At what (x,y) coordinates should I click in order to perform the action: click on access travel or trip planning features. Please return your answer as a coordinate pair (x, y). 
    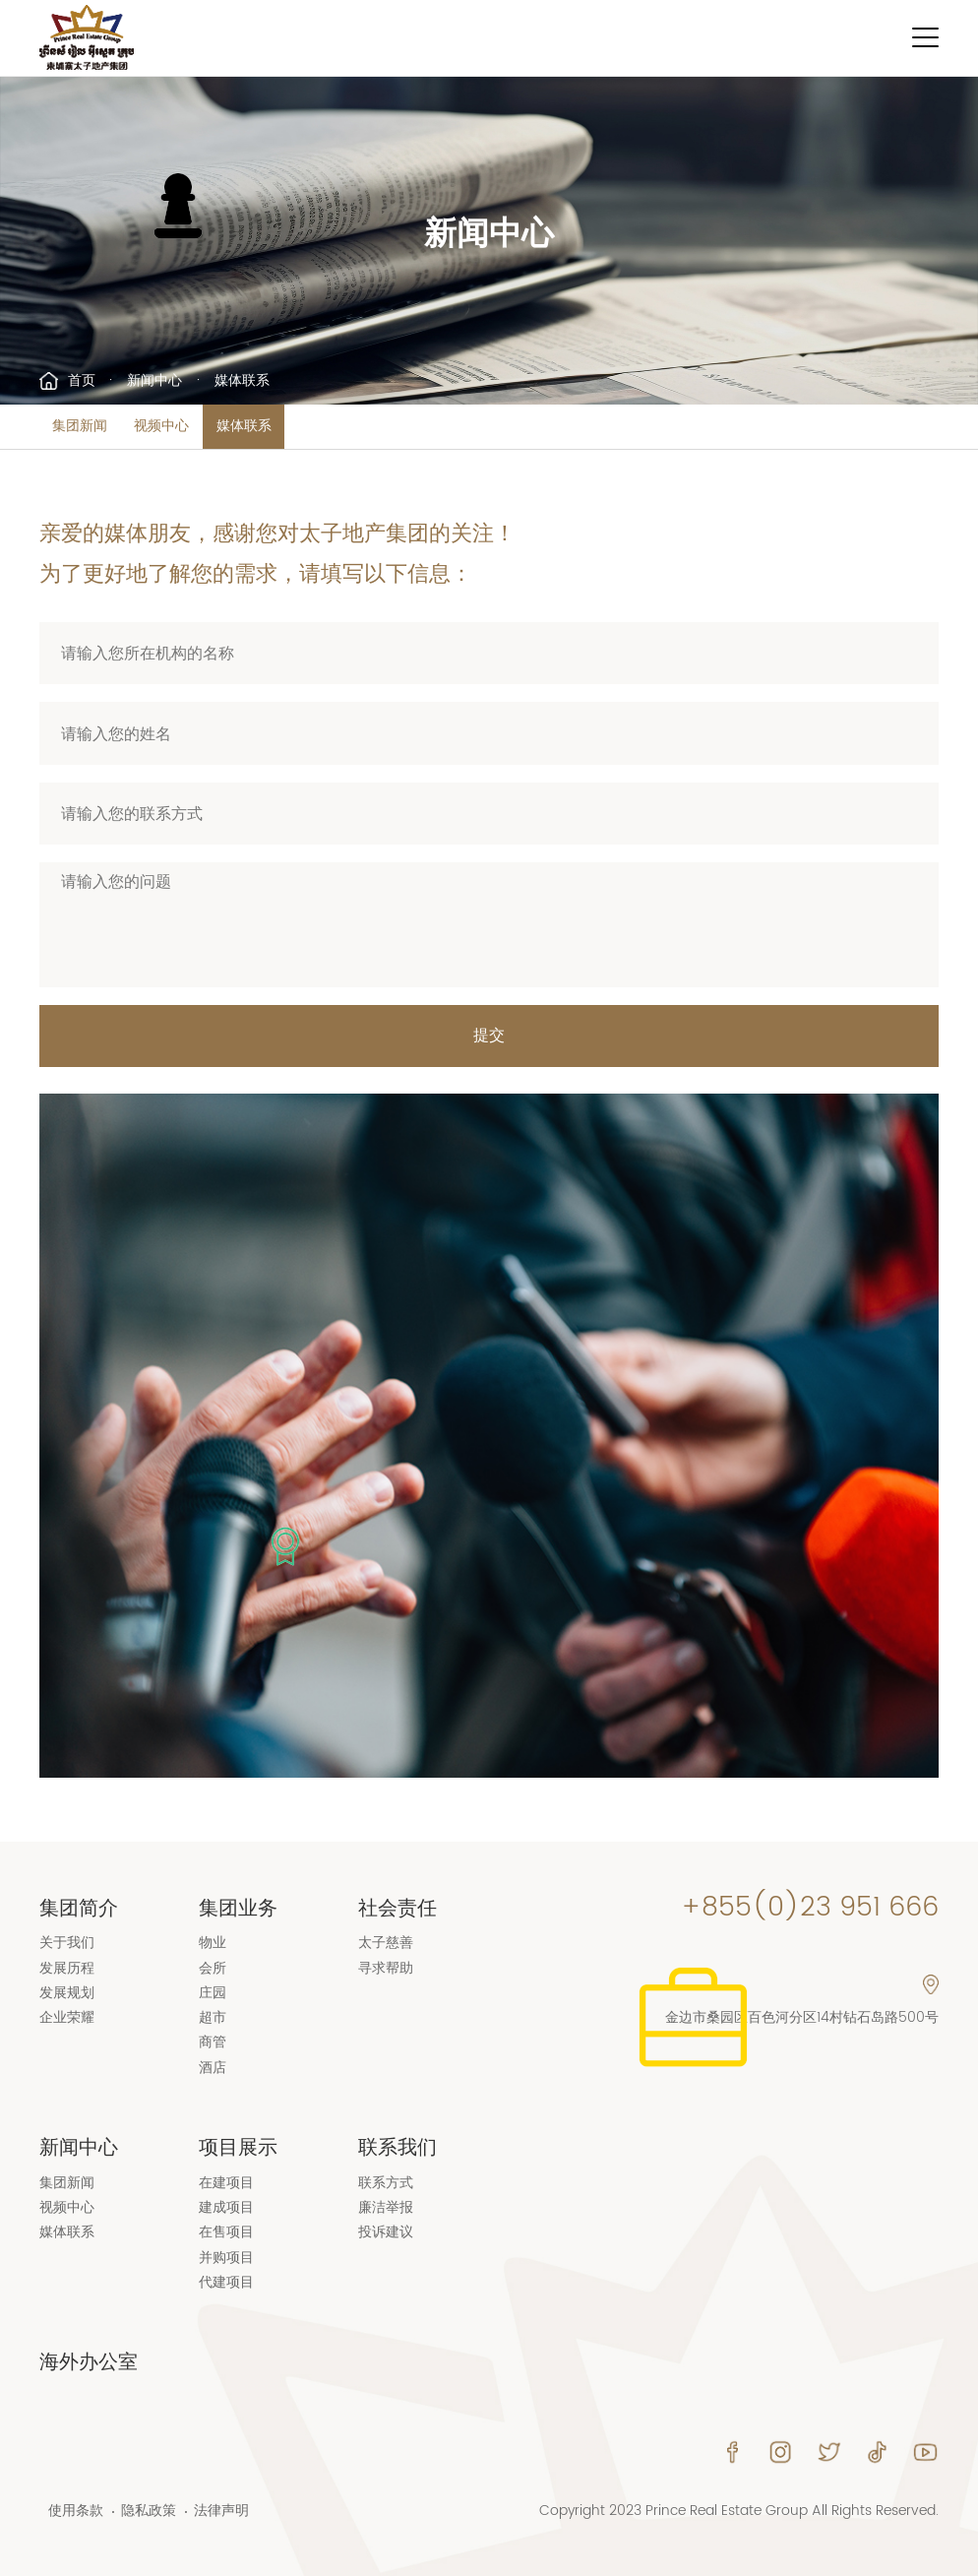
    Looking at the image, I should click on (693, 2021).